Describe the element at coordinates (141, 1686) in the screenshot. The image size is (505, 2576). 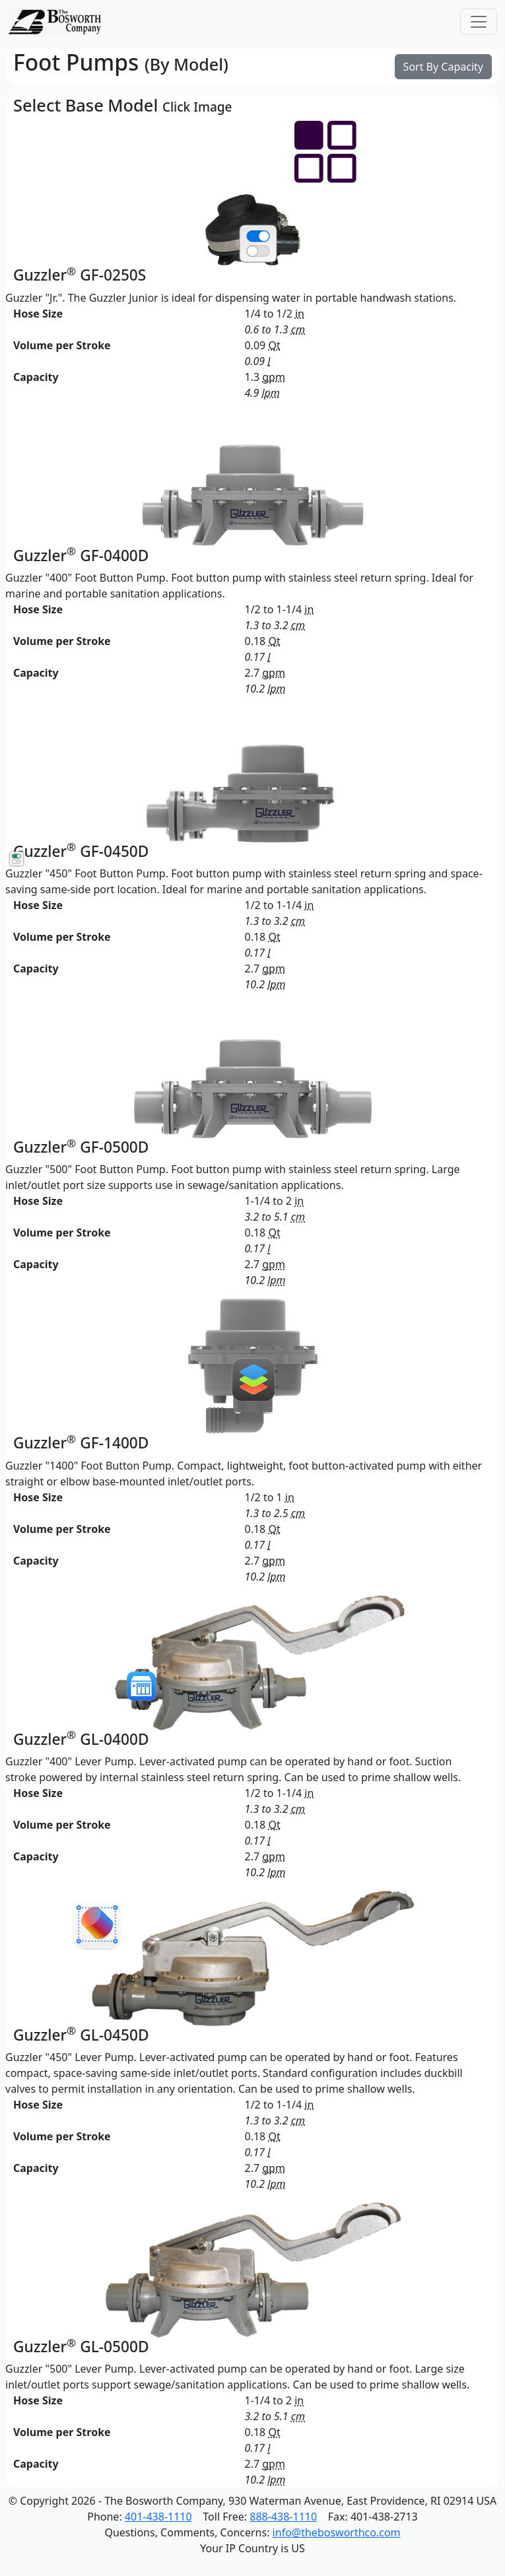
I see `open synology nas management app` at that location.